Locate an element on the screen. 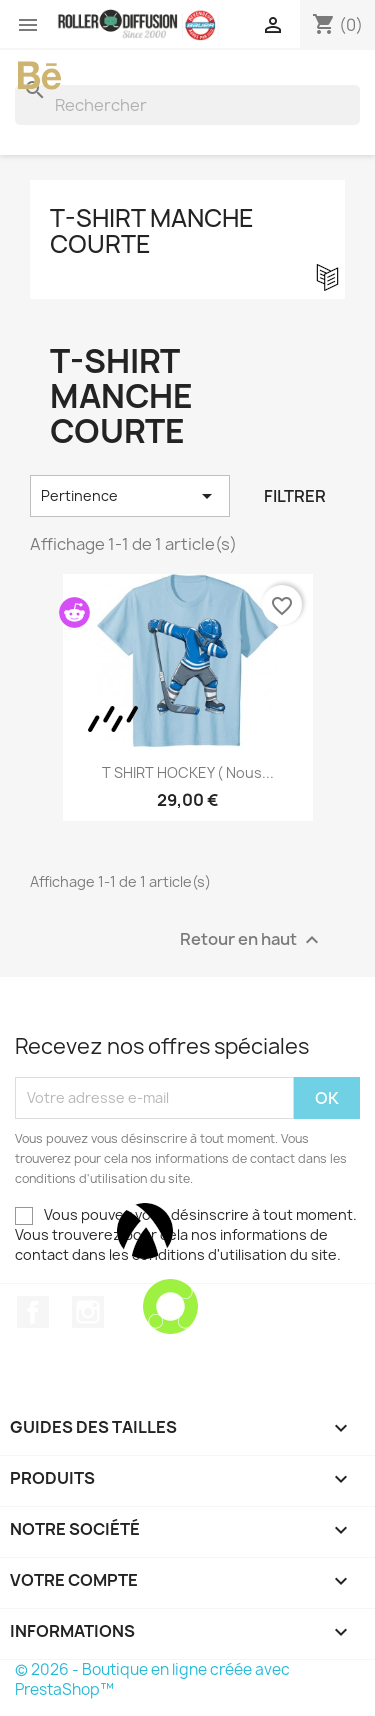 The width and height of the screenshot is (375, 1716). drizzle ORM logo is located at coordinates (113, 719).